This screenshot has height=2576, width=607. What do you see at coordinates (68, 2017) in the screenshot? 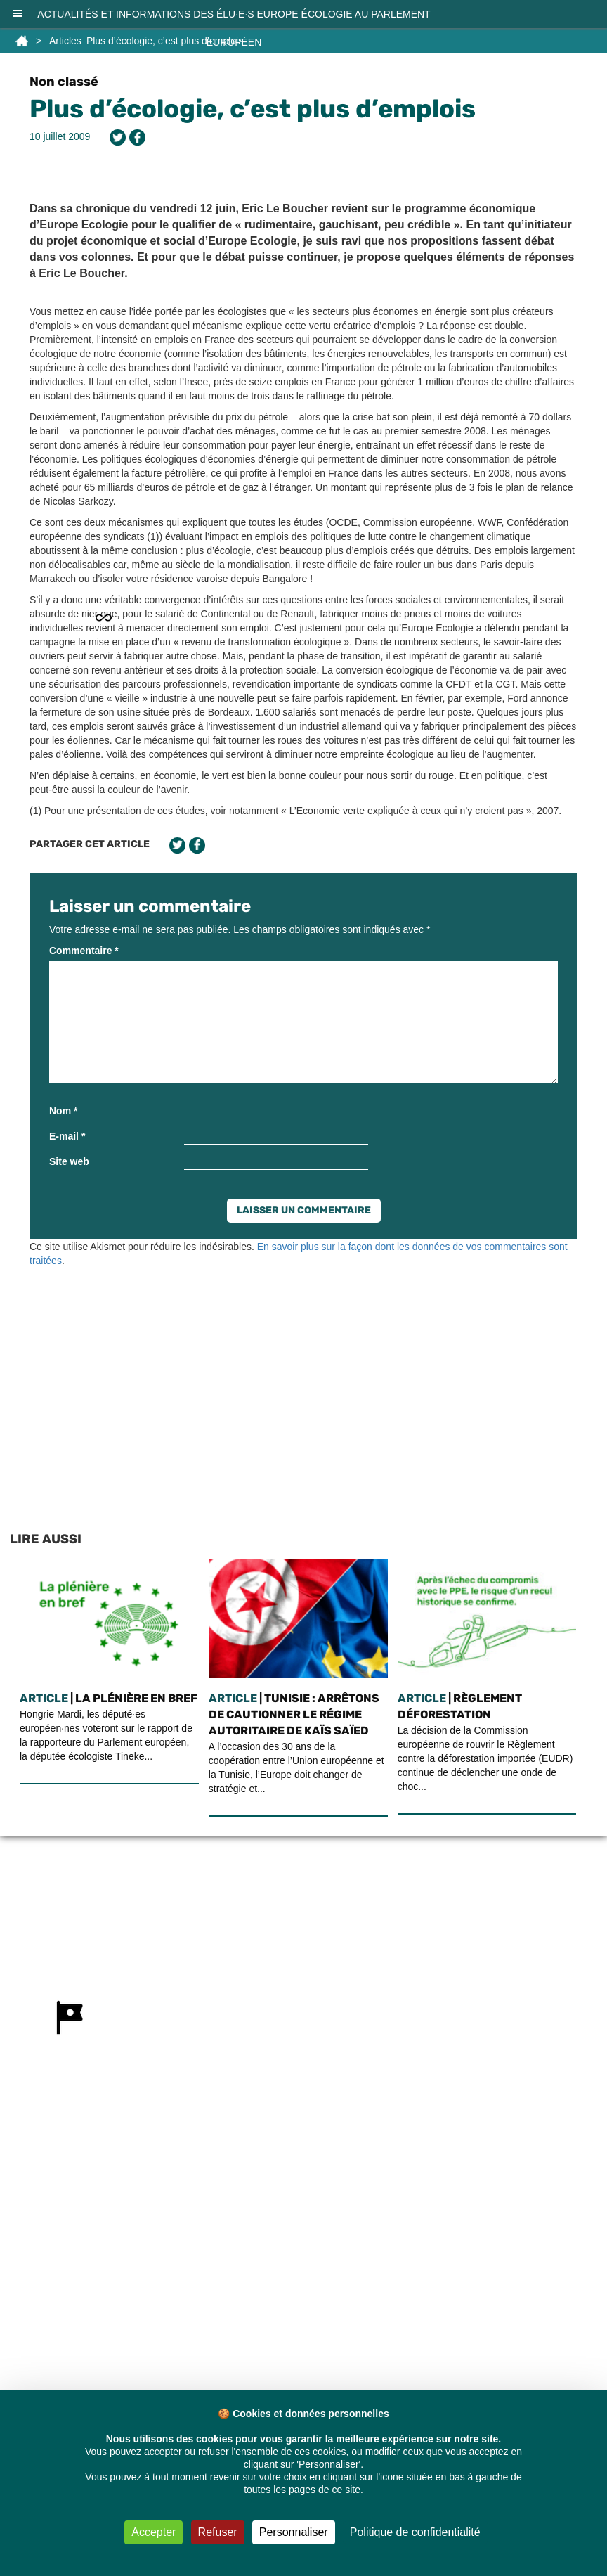
I see `start a guided tour or walkthrough` at bounding box center [68, 2017].